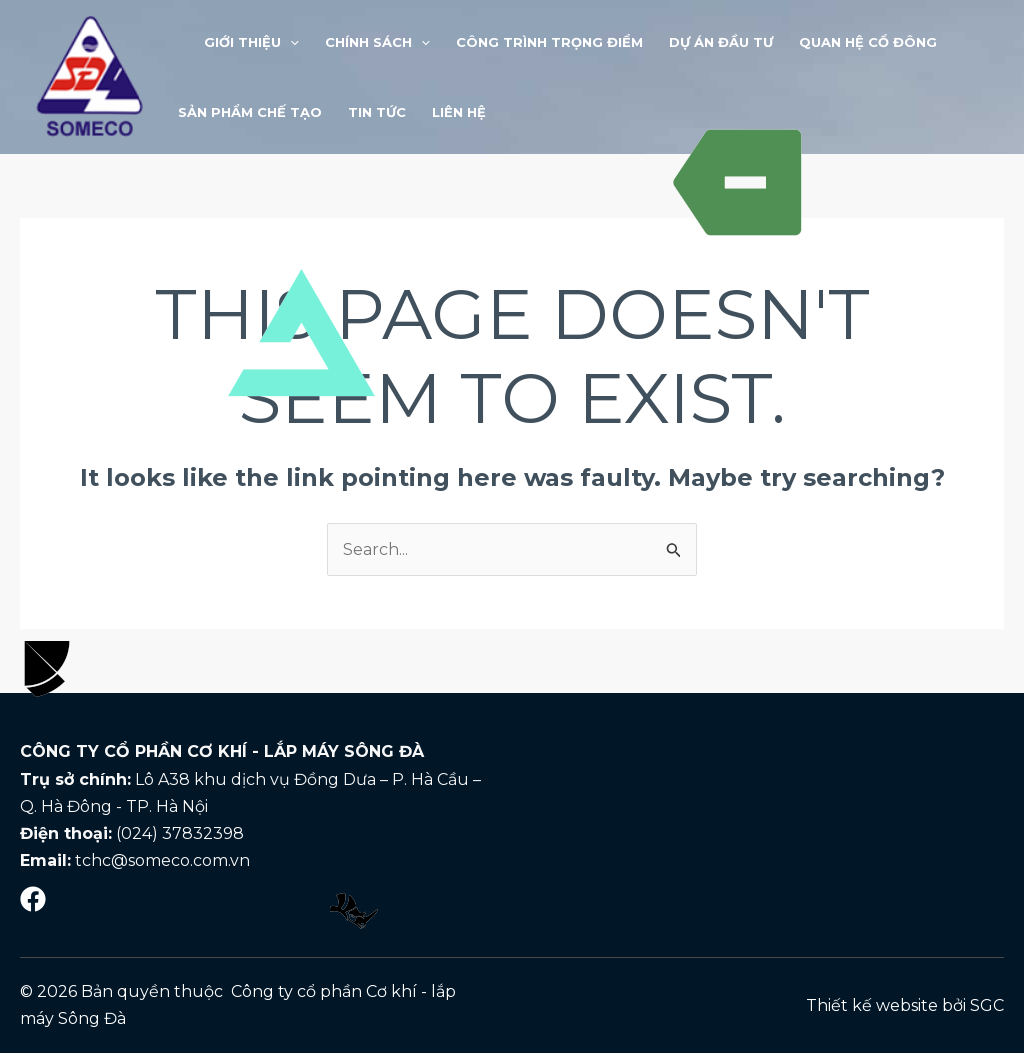  What do you see at coordinates (47, 669) in the screenshot?
I see `open Poetry package manager` at bounding box center [47, 669].